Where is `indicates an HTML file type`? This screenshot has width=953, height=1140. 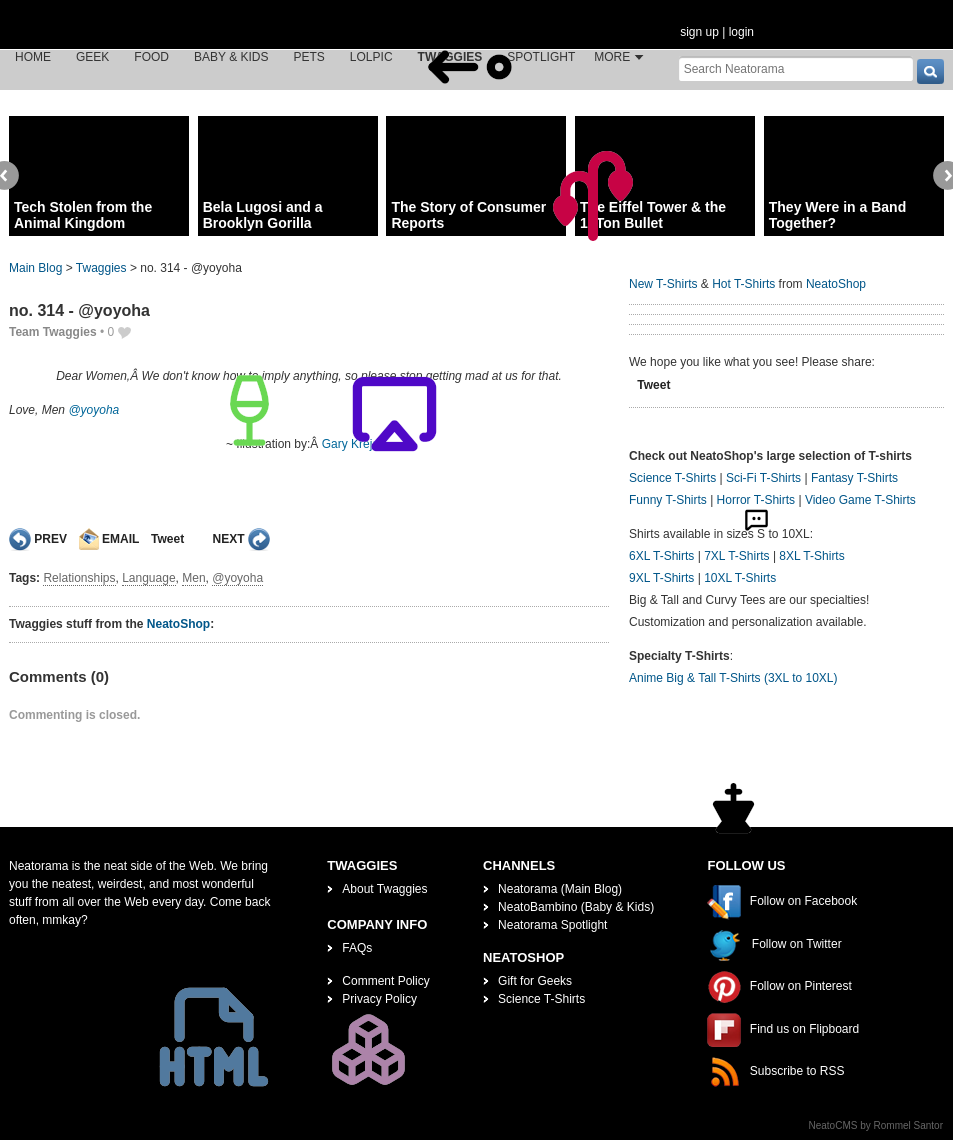 indicates an HTML file type is located at coordinates (214, 1037).